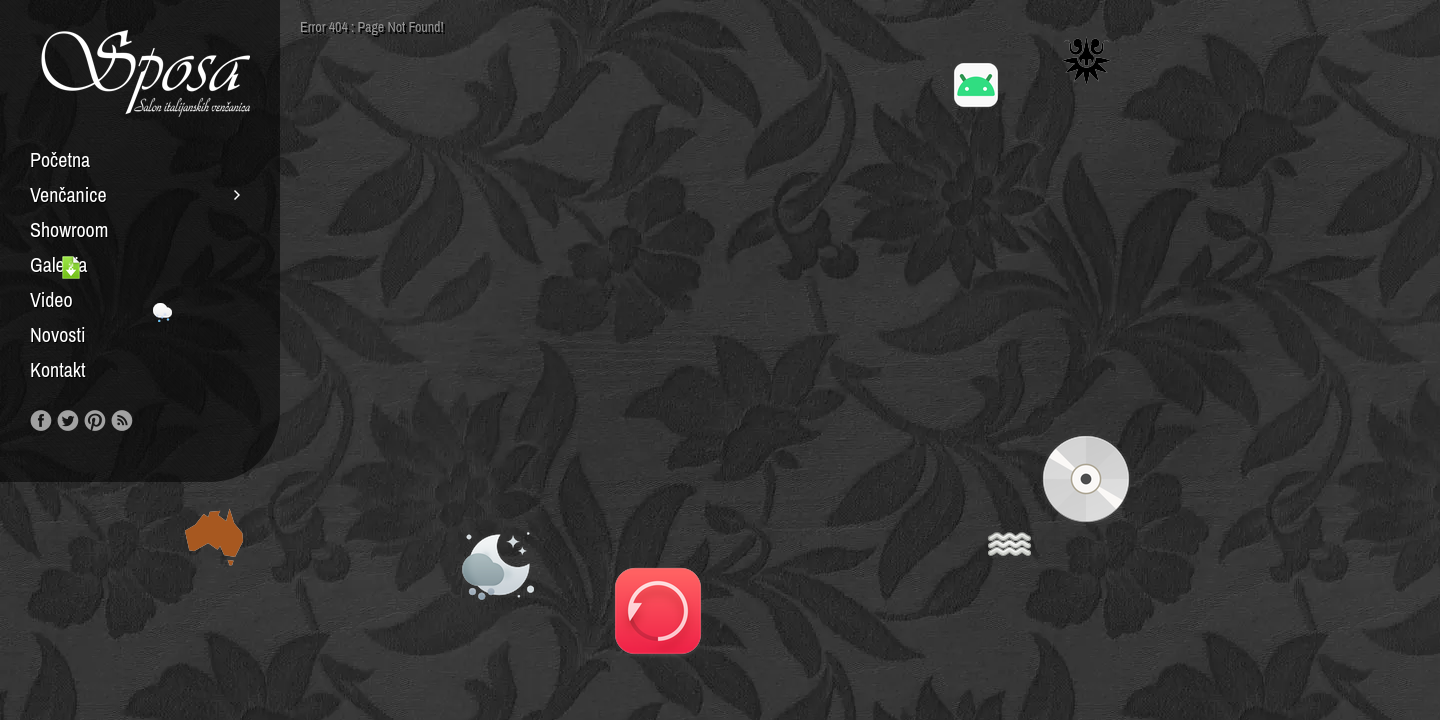 The height and width of the screenshot is (720, 1440). Describe the element at coordinates (71, 268) in the screenshot. I see `file download in progress` at that location.